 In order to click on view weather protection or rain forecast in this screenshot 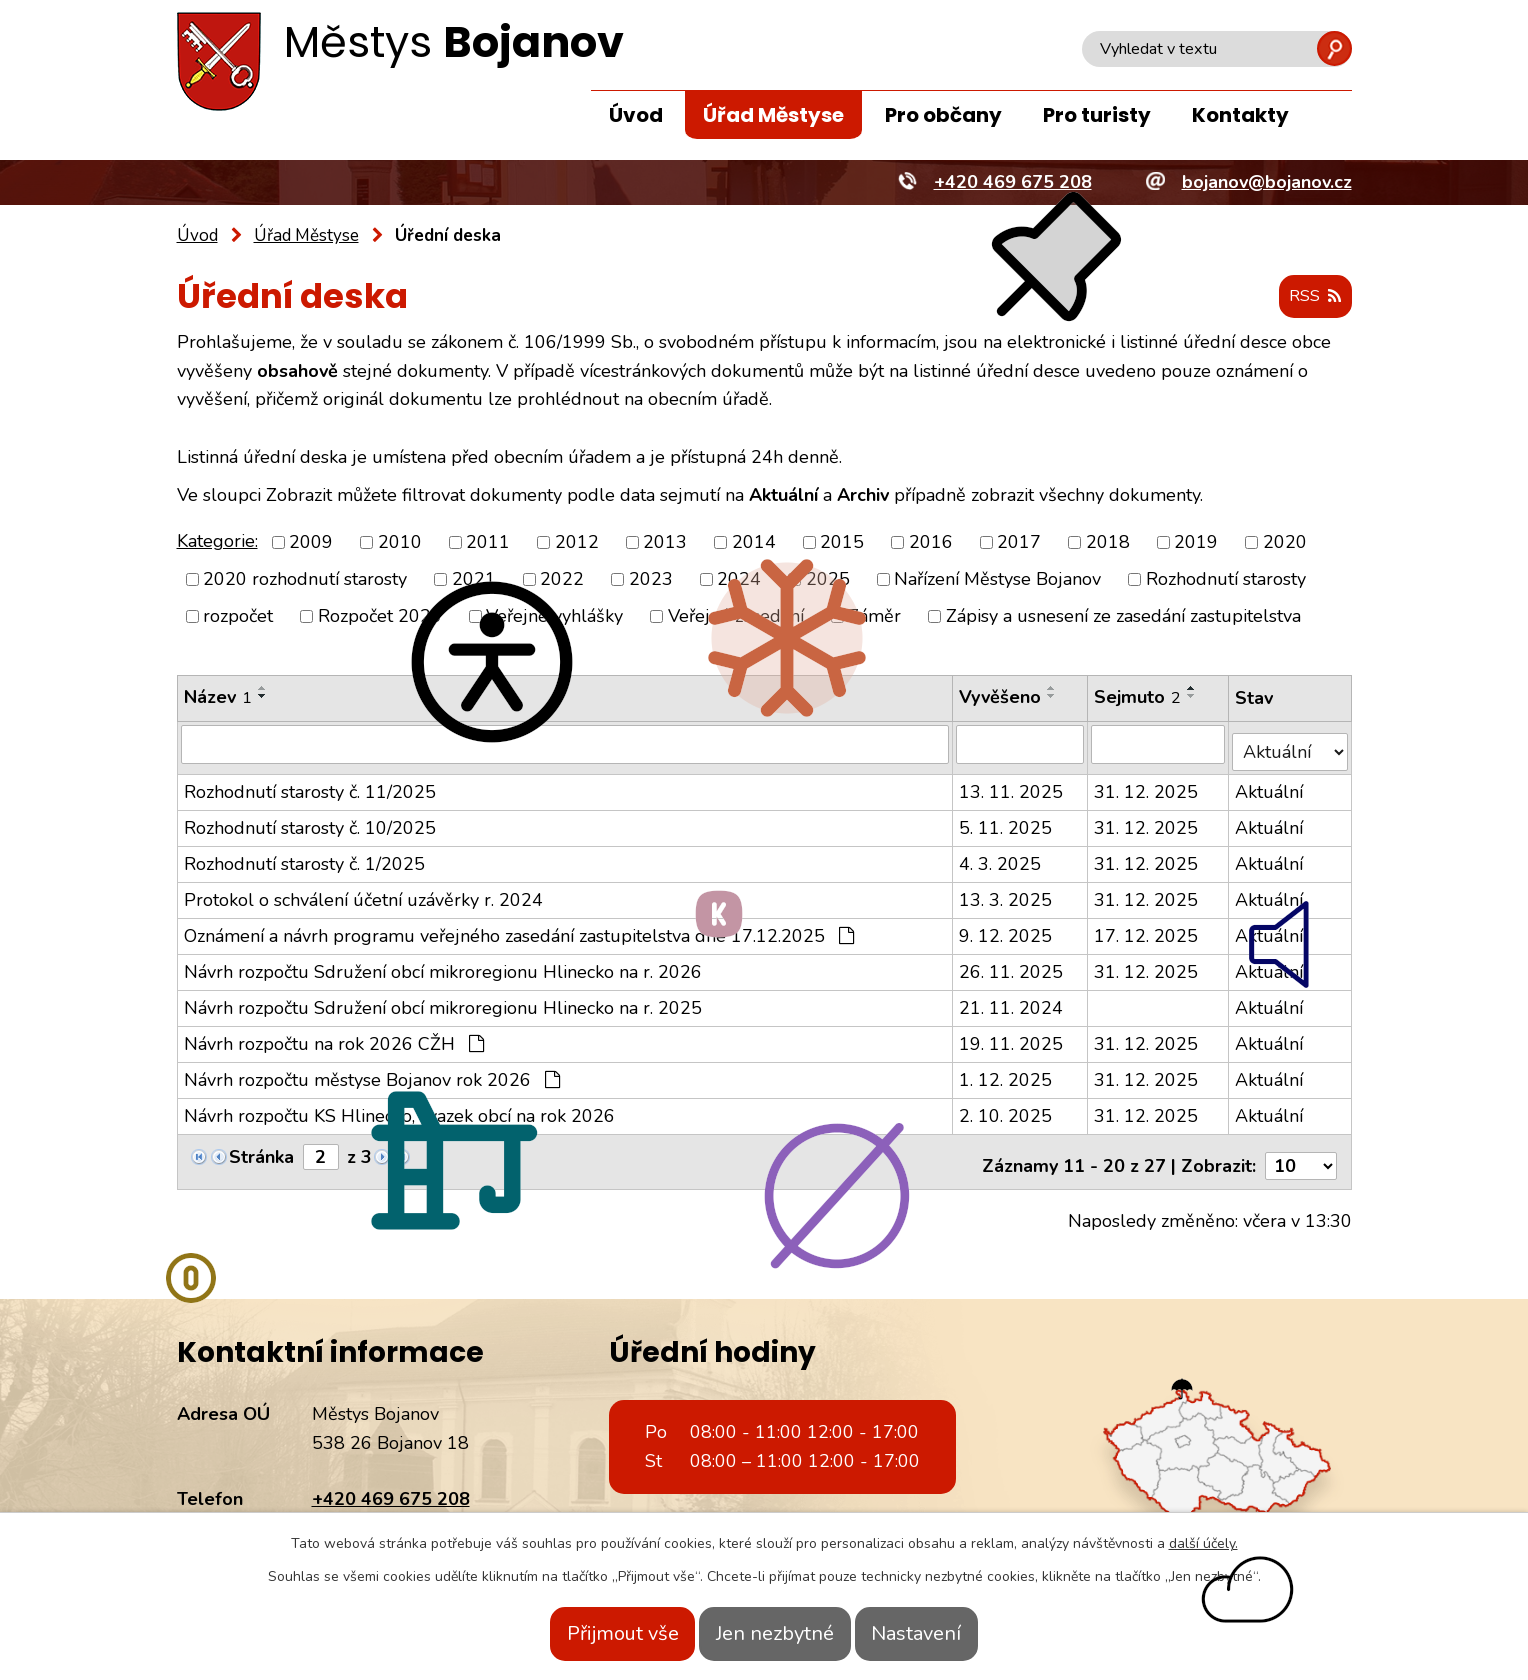, I will do `click(1182, 1389)`.